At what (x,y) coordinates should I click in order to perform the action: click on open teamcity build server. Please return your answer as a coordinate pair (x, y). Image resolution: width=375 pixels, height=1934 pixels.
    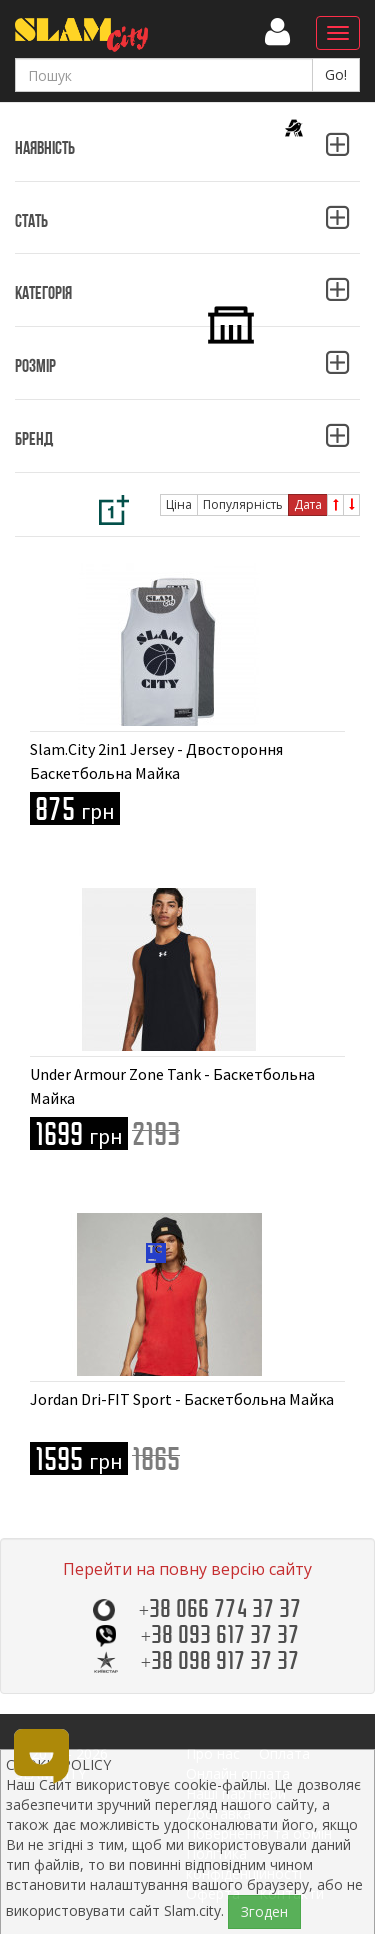
    Looking at the image, I should click on (156, 1253).